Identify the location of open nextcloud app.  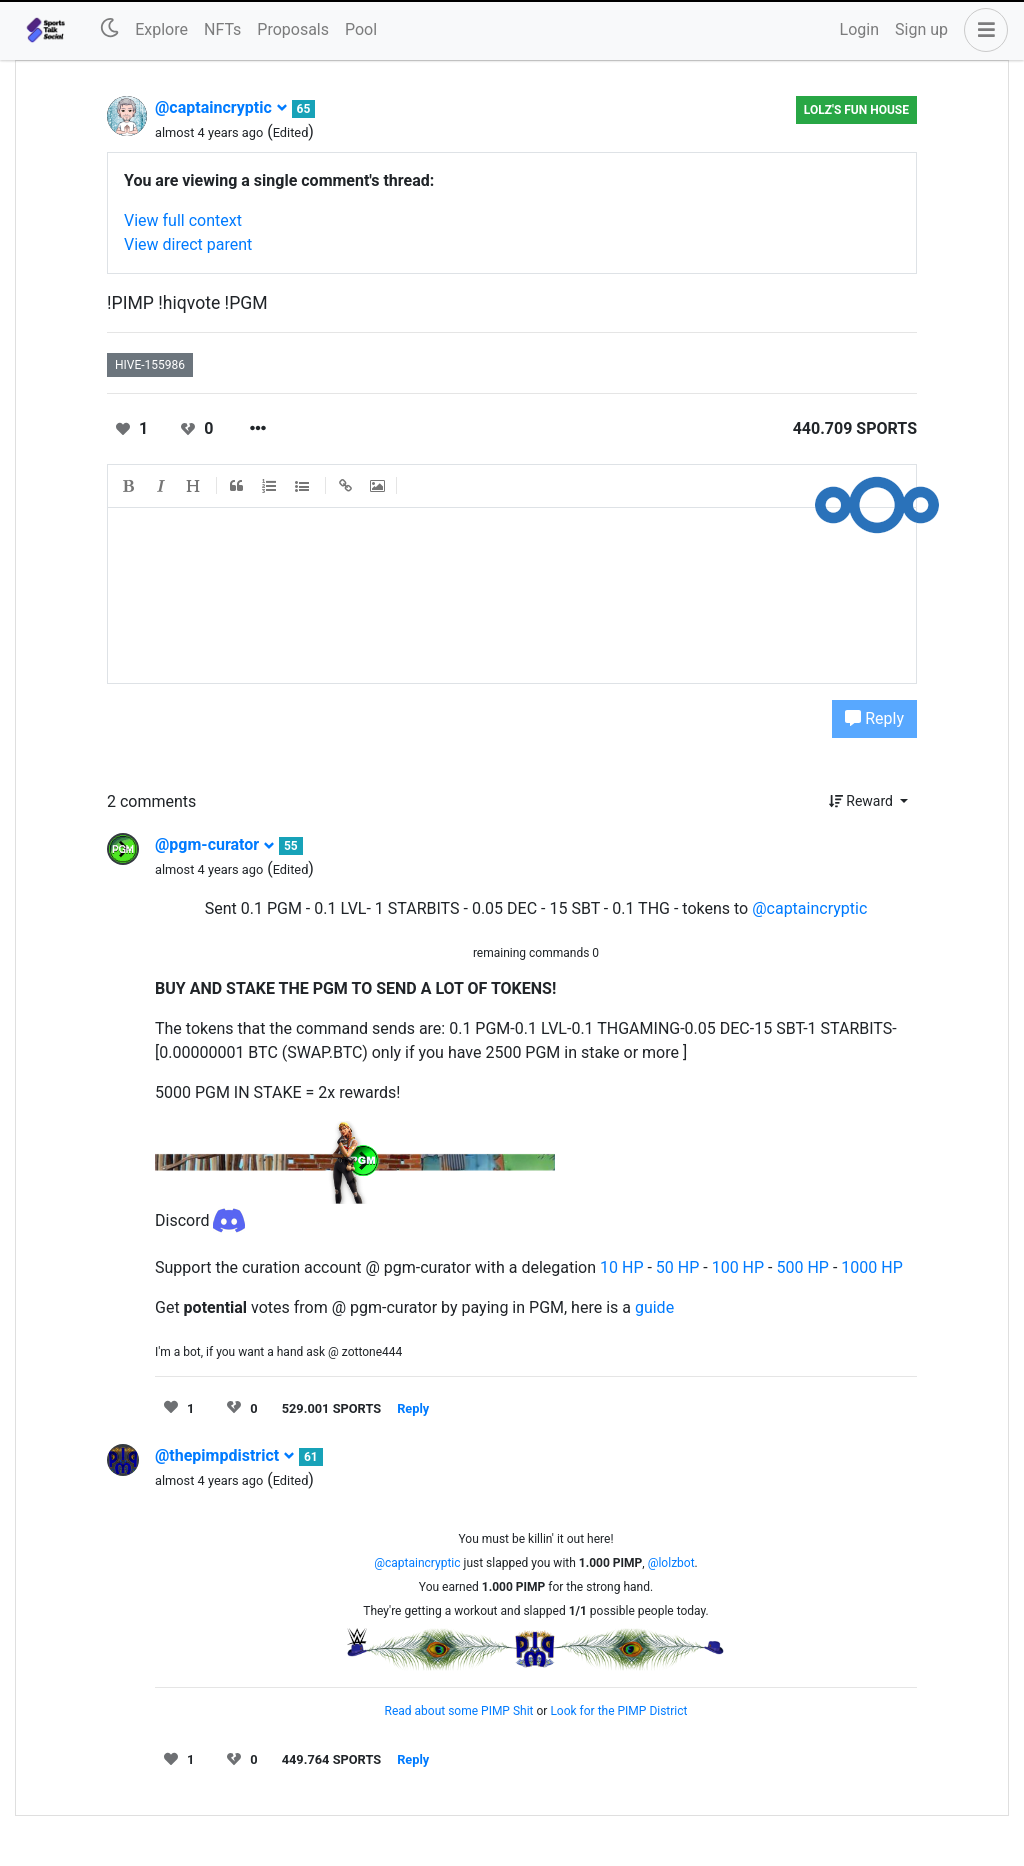
(877, 505).